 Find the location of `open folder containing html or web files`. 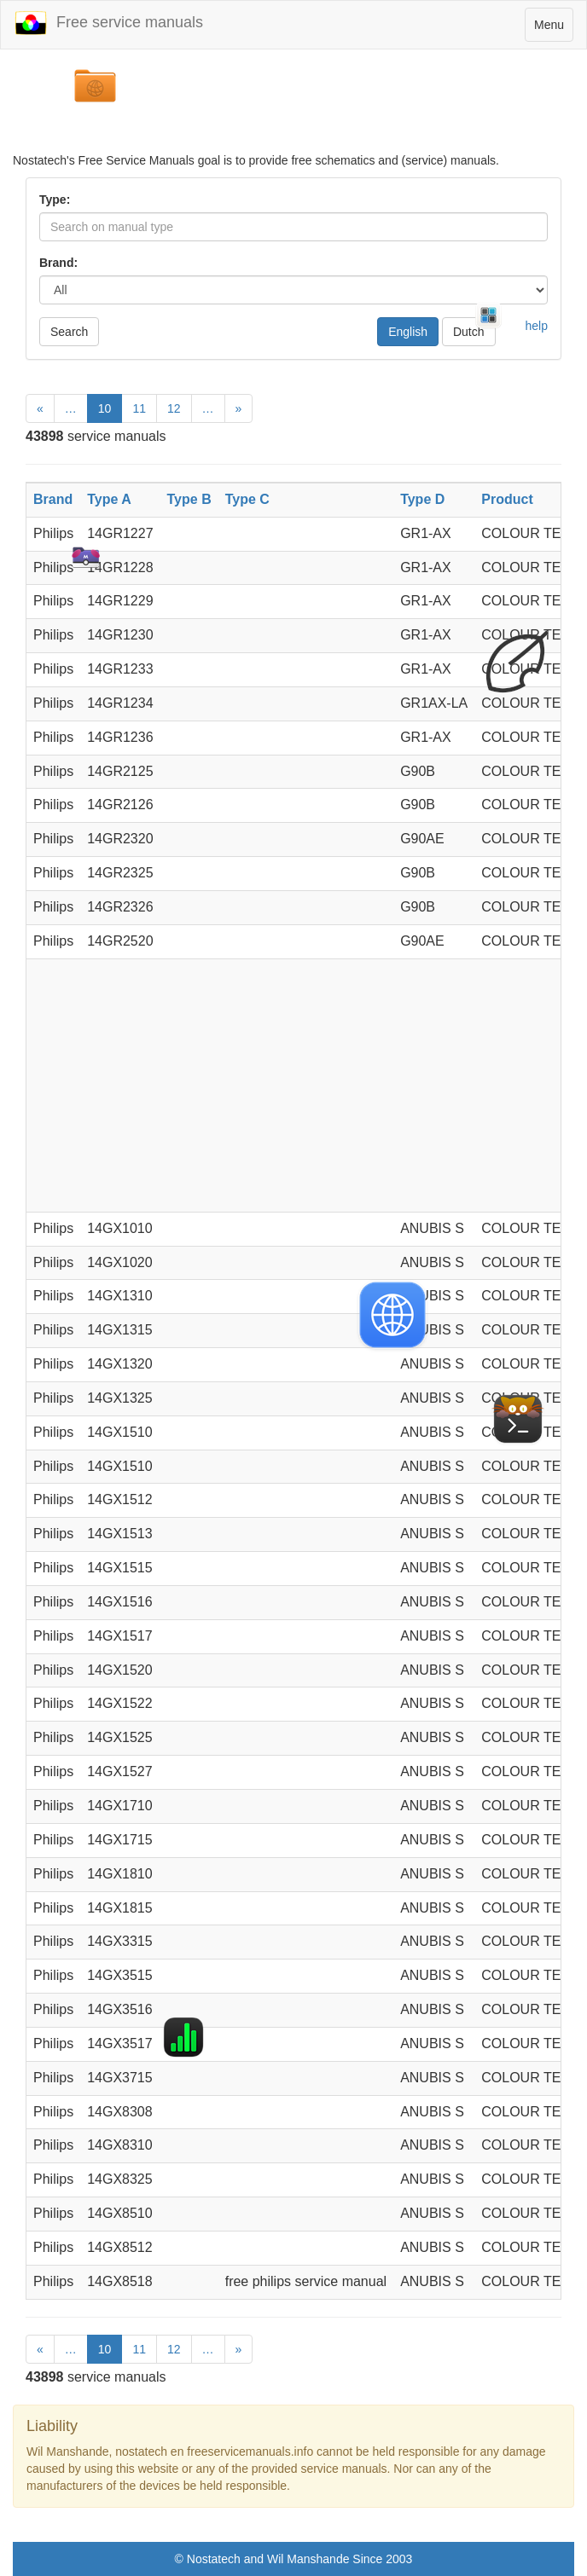

open folder containing html or web files is located at coordinates (95, 85).